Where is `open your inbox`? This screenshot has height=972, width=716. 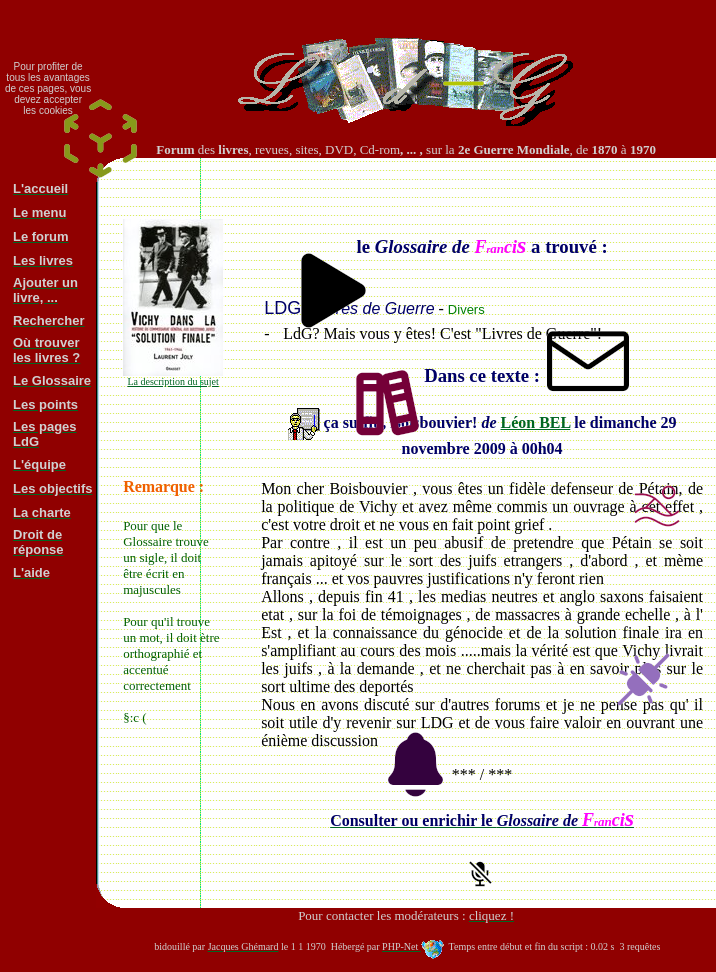 open your inbox is located at coordinates (588, 362).